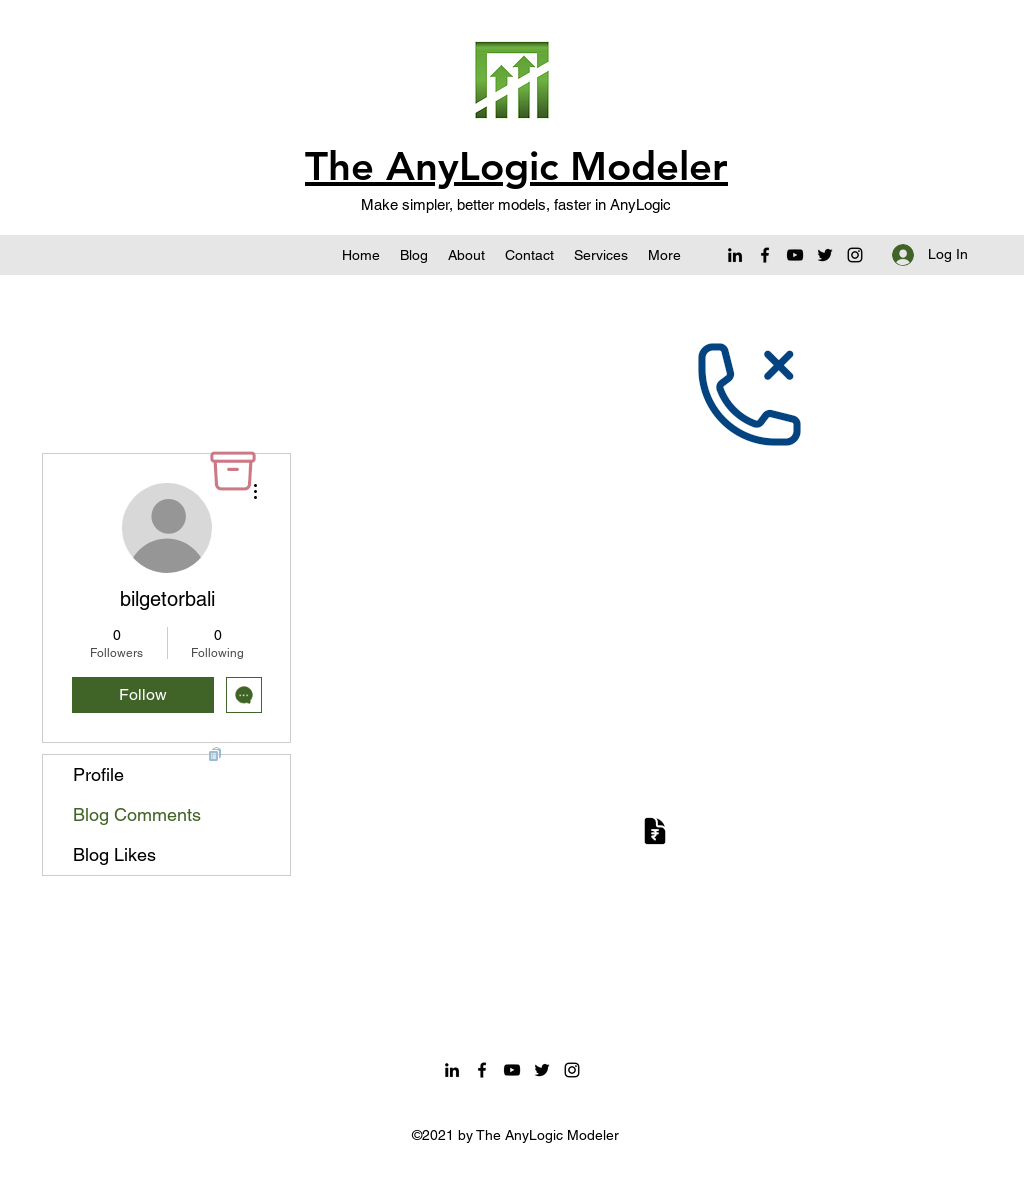 This screenshot has width=1024, height=1180. I want to click on view clipboard with list items, so click(215, 754).